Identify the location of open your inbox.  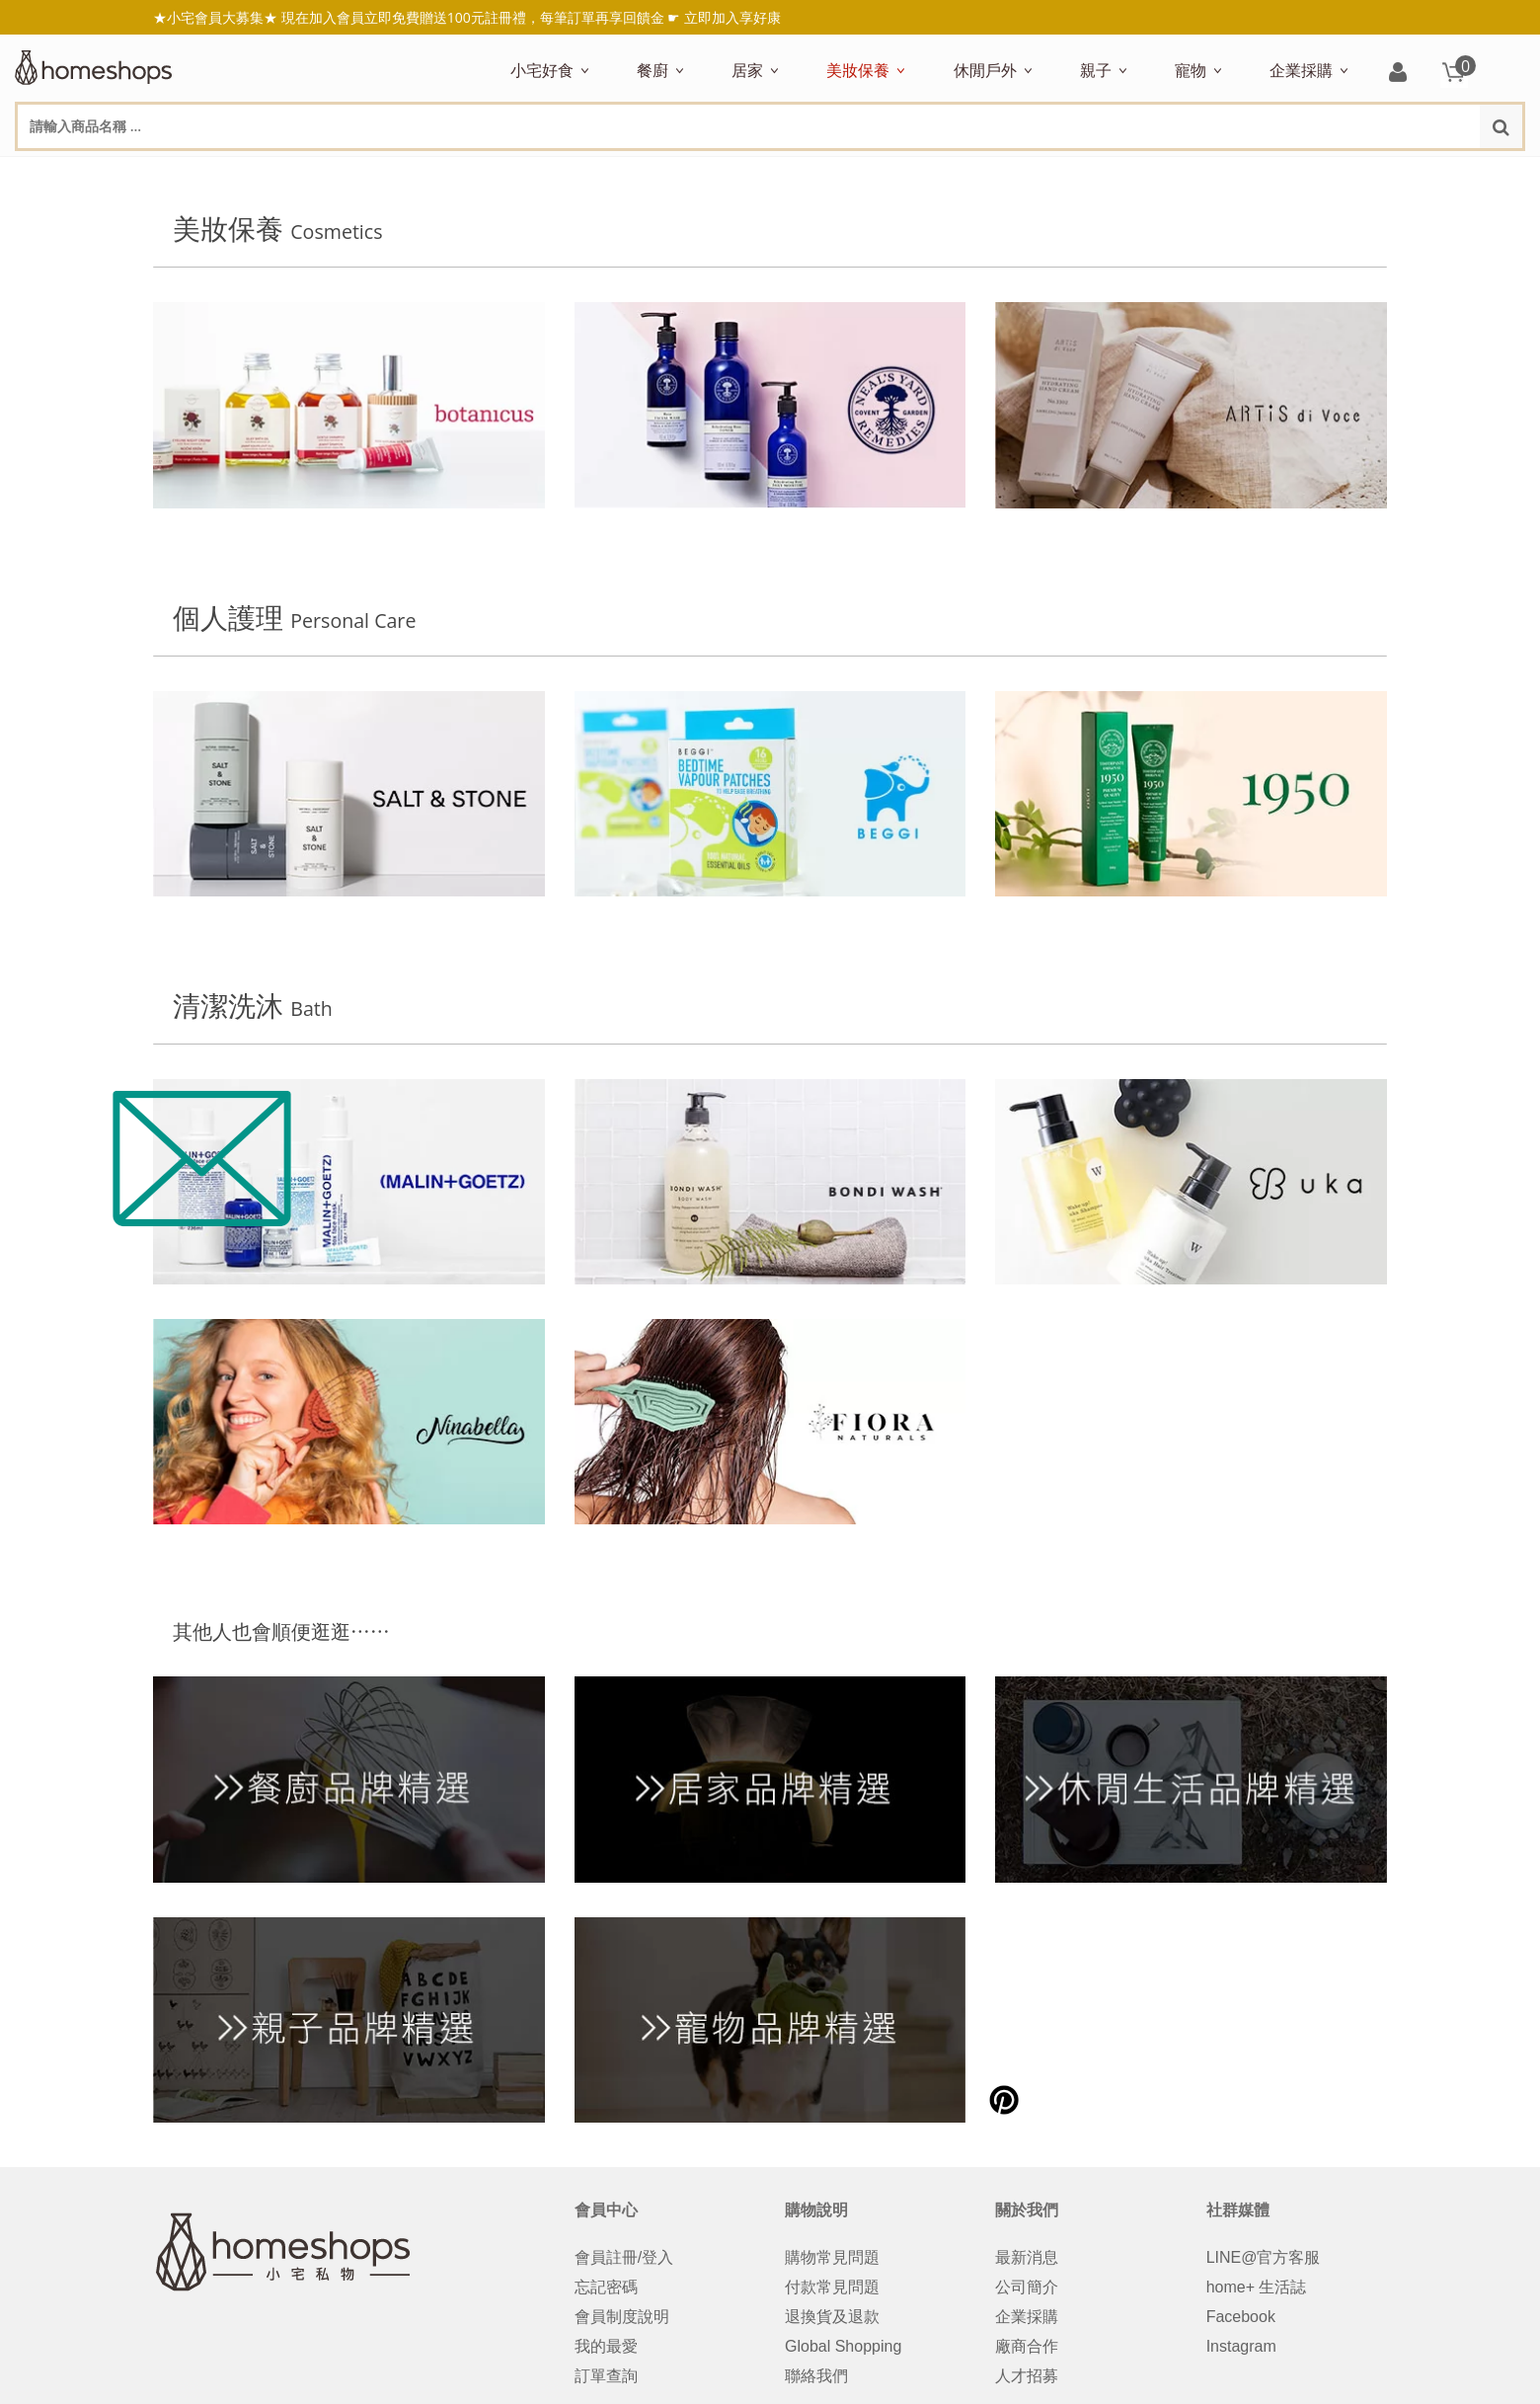
(201, 1158).